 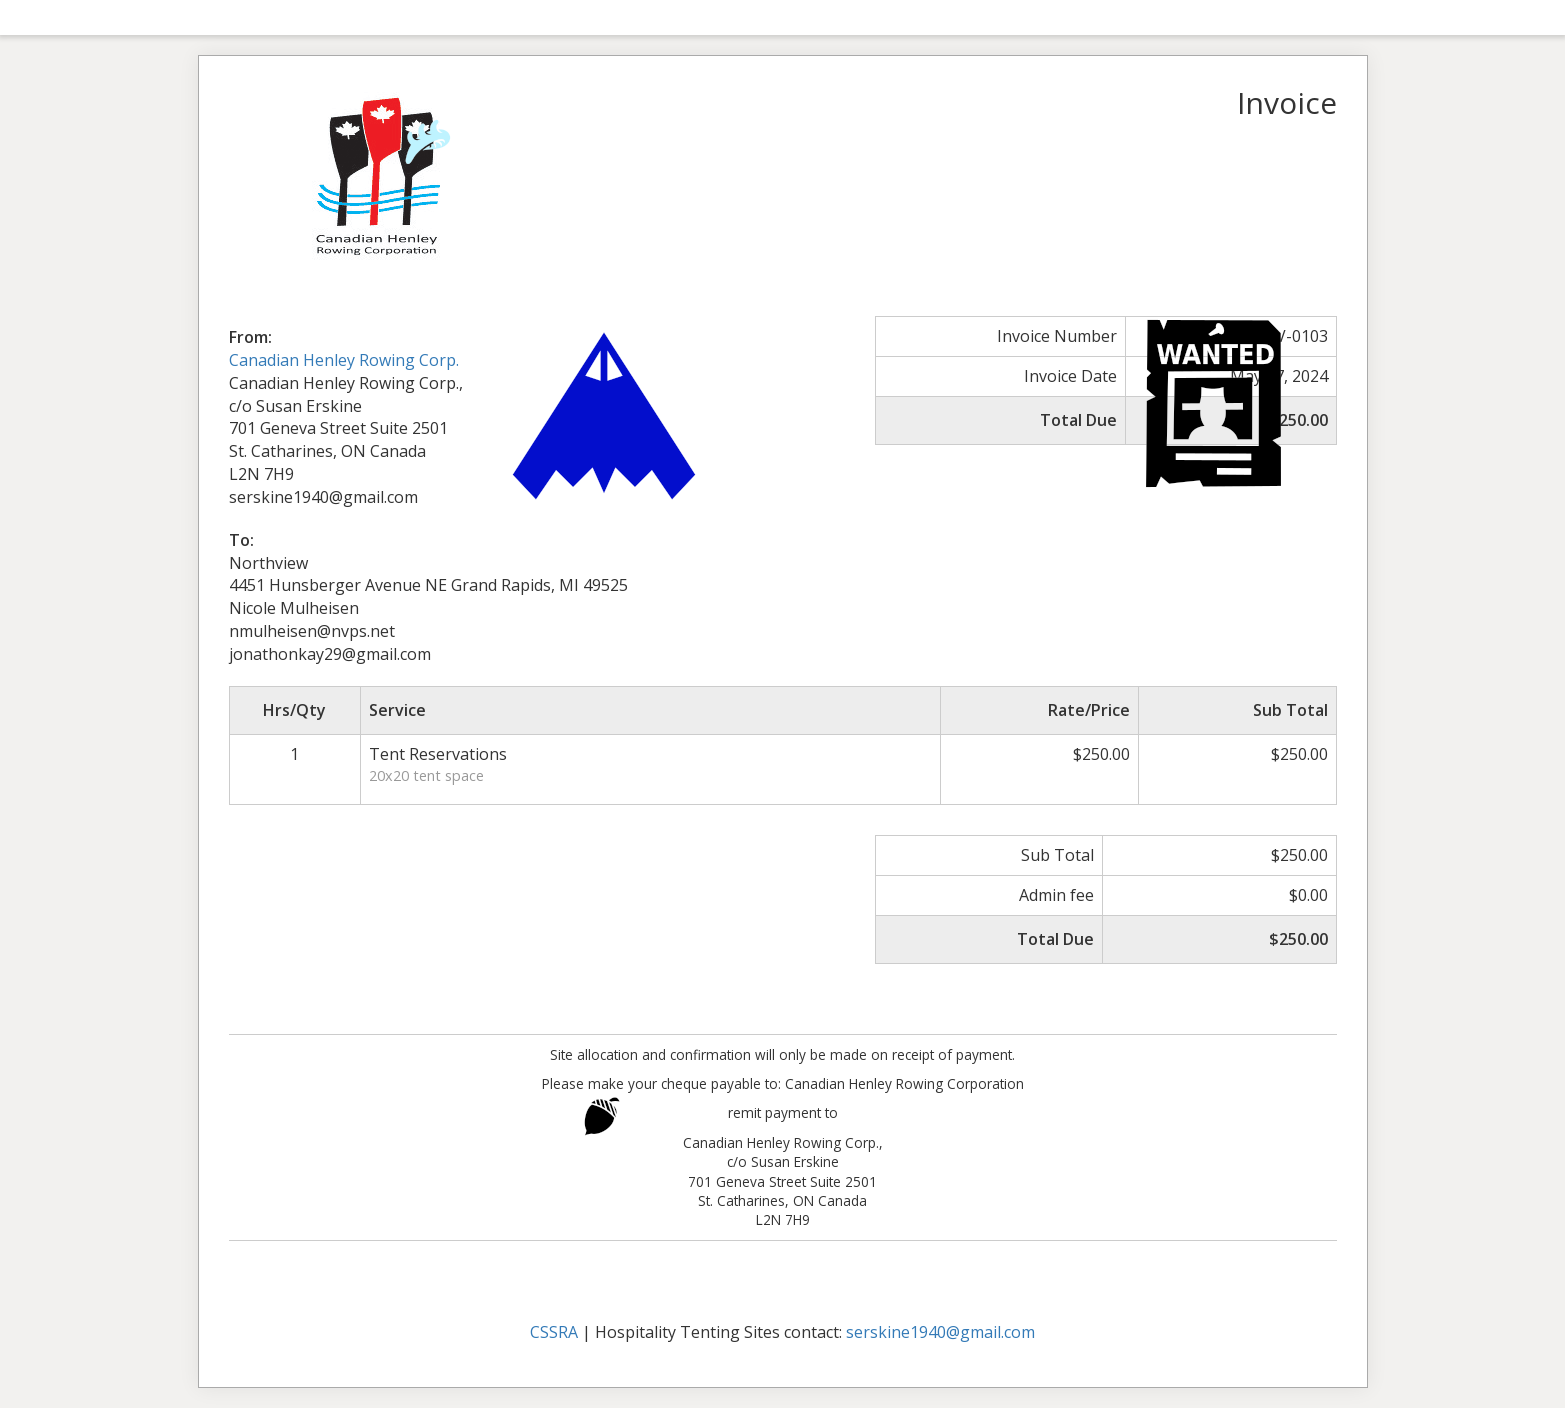 I want to click on stealth bomber aircraft unit in a strategy game, so click(x=604, y=419).